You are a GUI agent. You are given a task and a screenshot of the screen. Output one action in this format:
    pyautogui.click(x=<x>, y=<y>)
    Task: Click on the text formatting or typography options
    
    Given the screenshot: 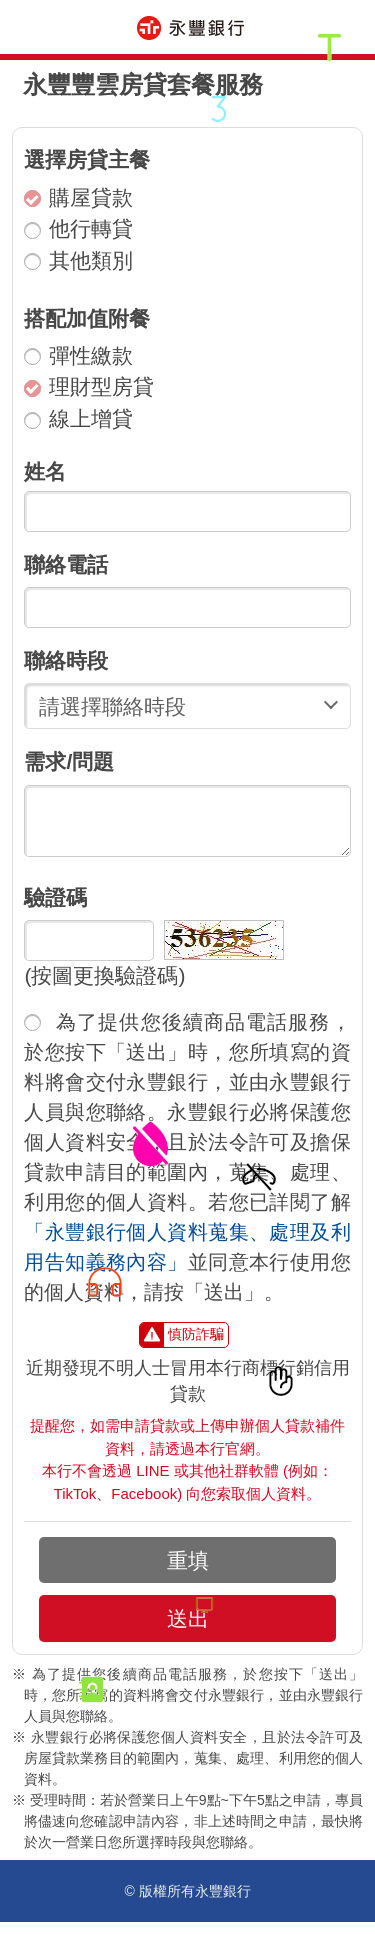 What is the action you would take?
    pyautogui.click(x=329, y=47)
    